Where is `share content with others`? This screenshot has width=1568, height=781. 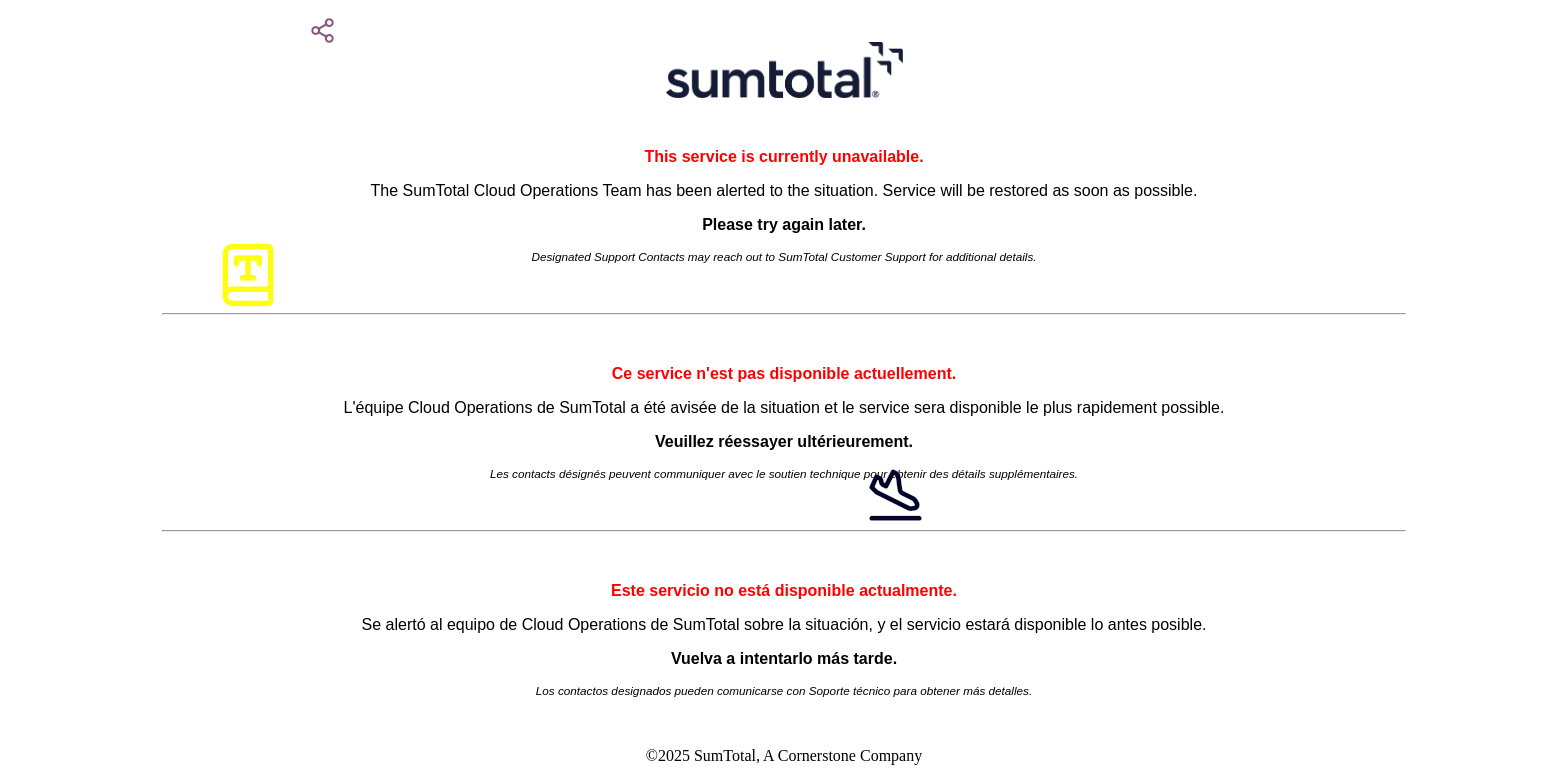
share content with others is located at coordinates (322, 30).